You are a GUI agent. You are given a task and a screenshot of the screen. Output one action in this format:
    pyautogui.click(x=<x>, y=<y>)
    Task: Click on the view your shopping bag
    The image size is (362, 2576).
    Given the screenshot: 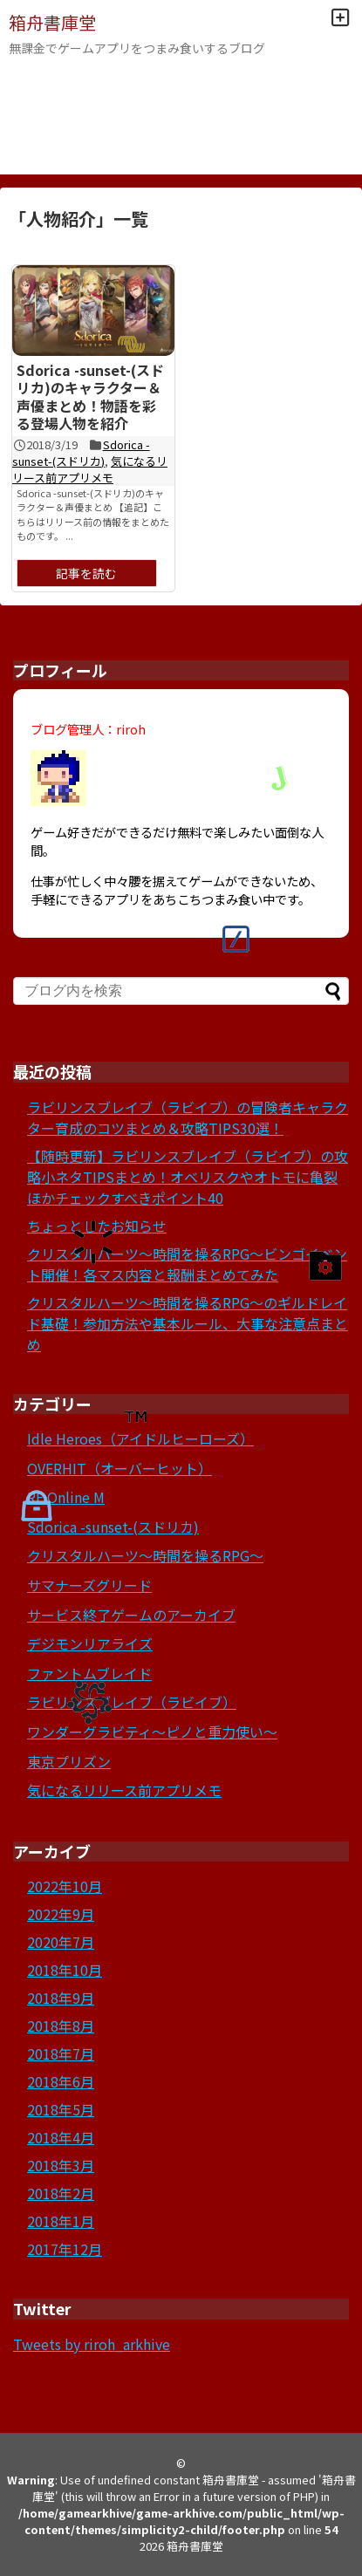 What is the action you would take?
    pyautogui.click(x=37, y=1506)
    